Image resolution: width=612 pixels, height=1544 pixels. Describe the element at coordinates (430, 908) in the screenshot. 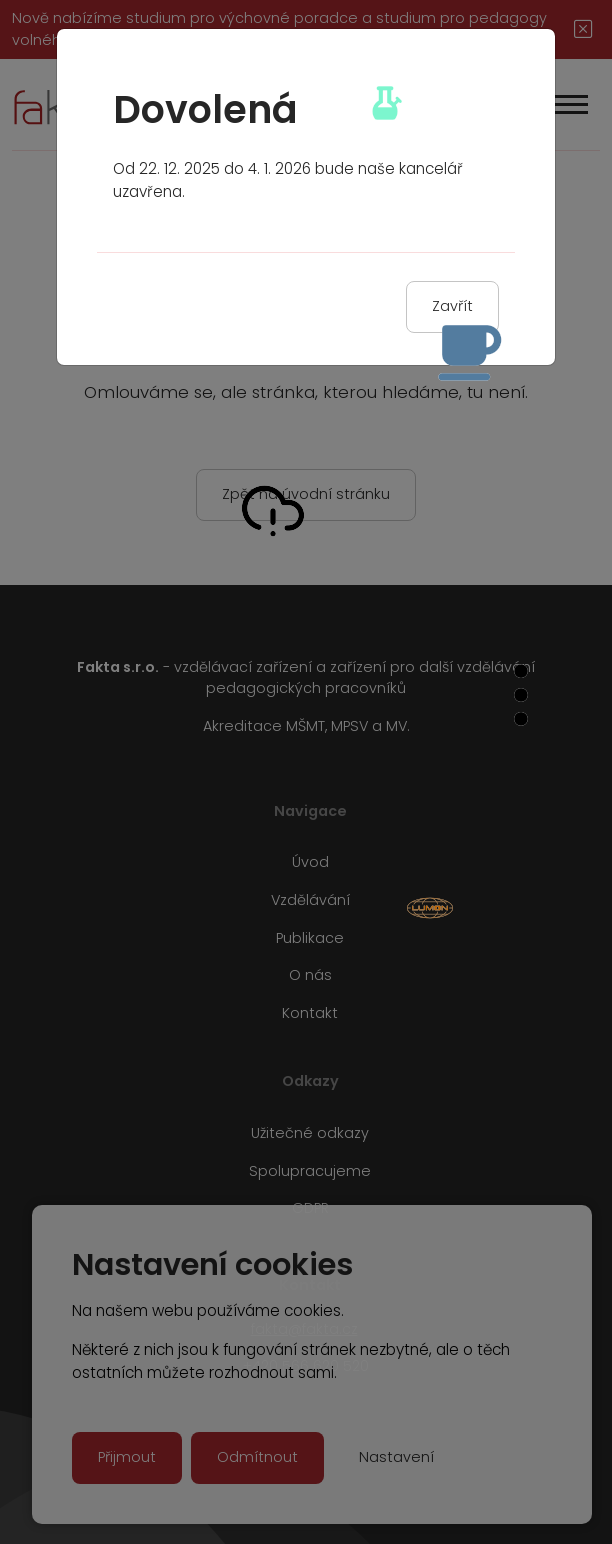

I see `lumon industries brand logo` at that location.